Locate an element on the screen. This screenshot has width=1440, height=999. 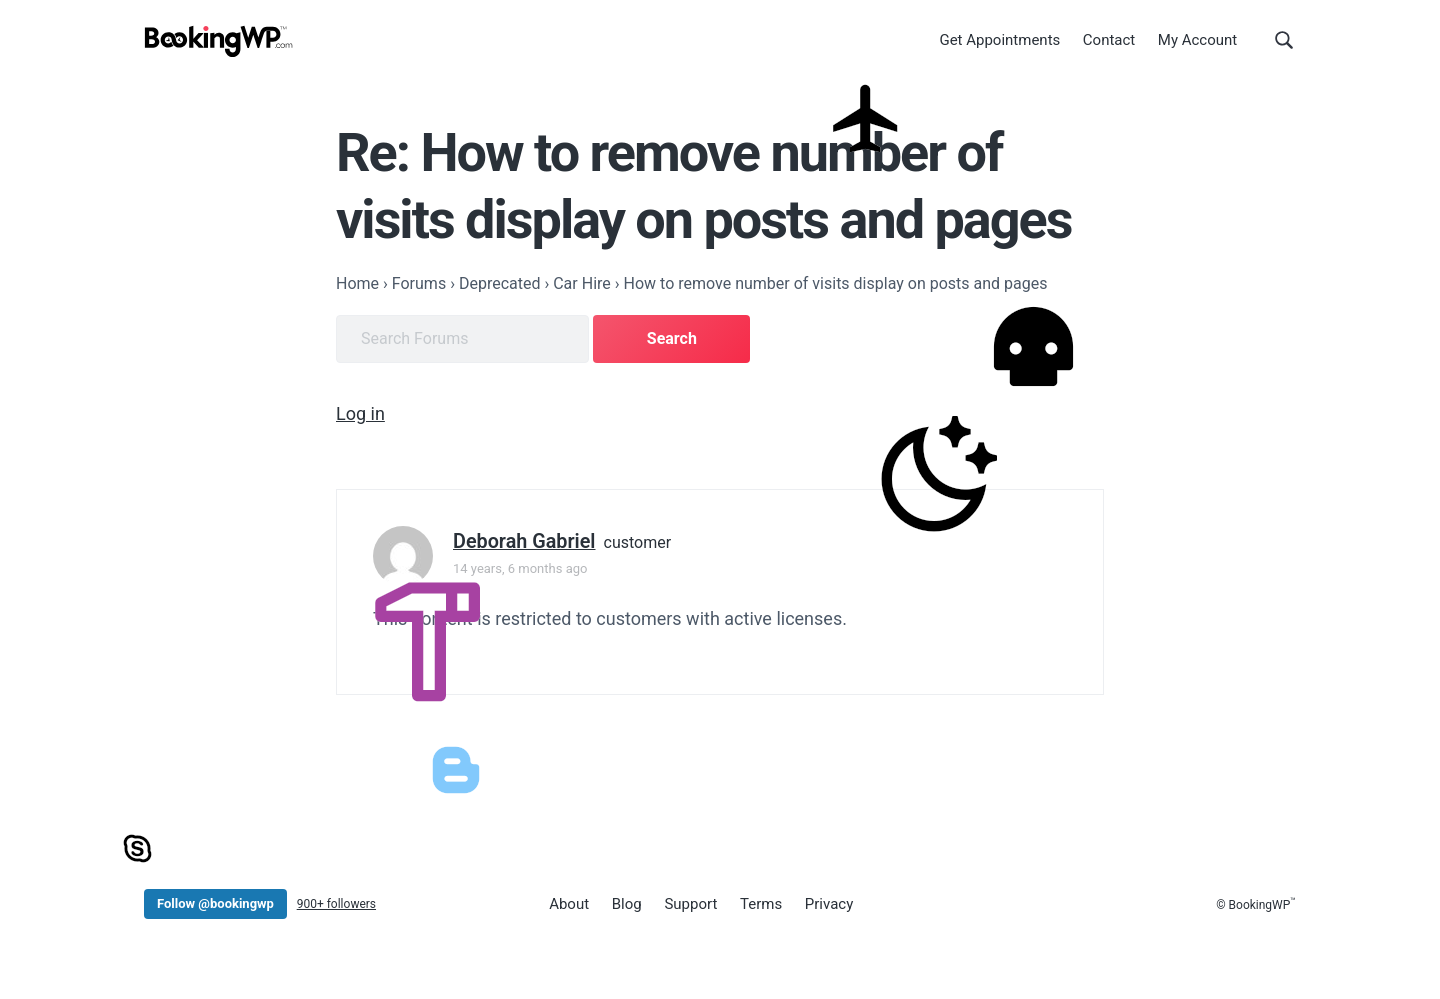
toggle dark mode or night theme is located at coordinates (934, 479).